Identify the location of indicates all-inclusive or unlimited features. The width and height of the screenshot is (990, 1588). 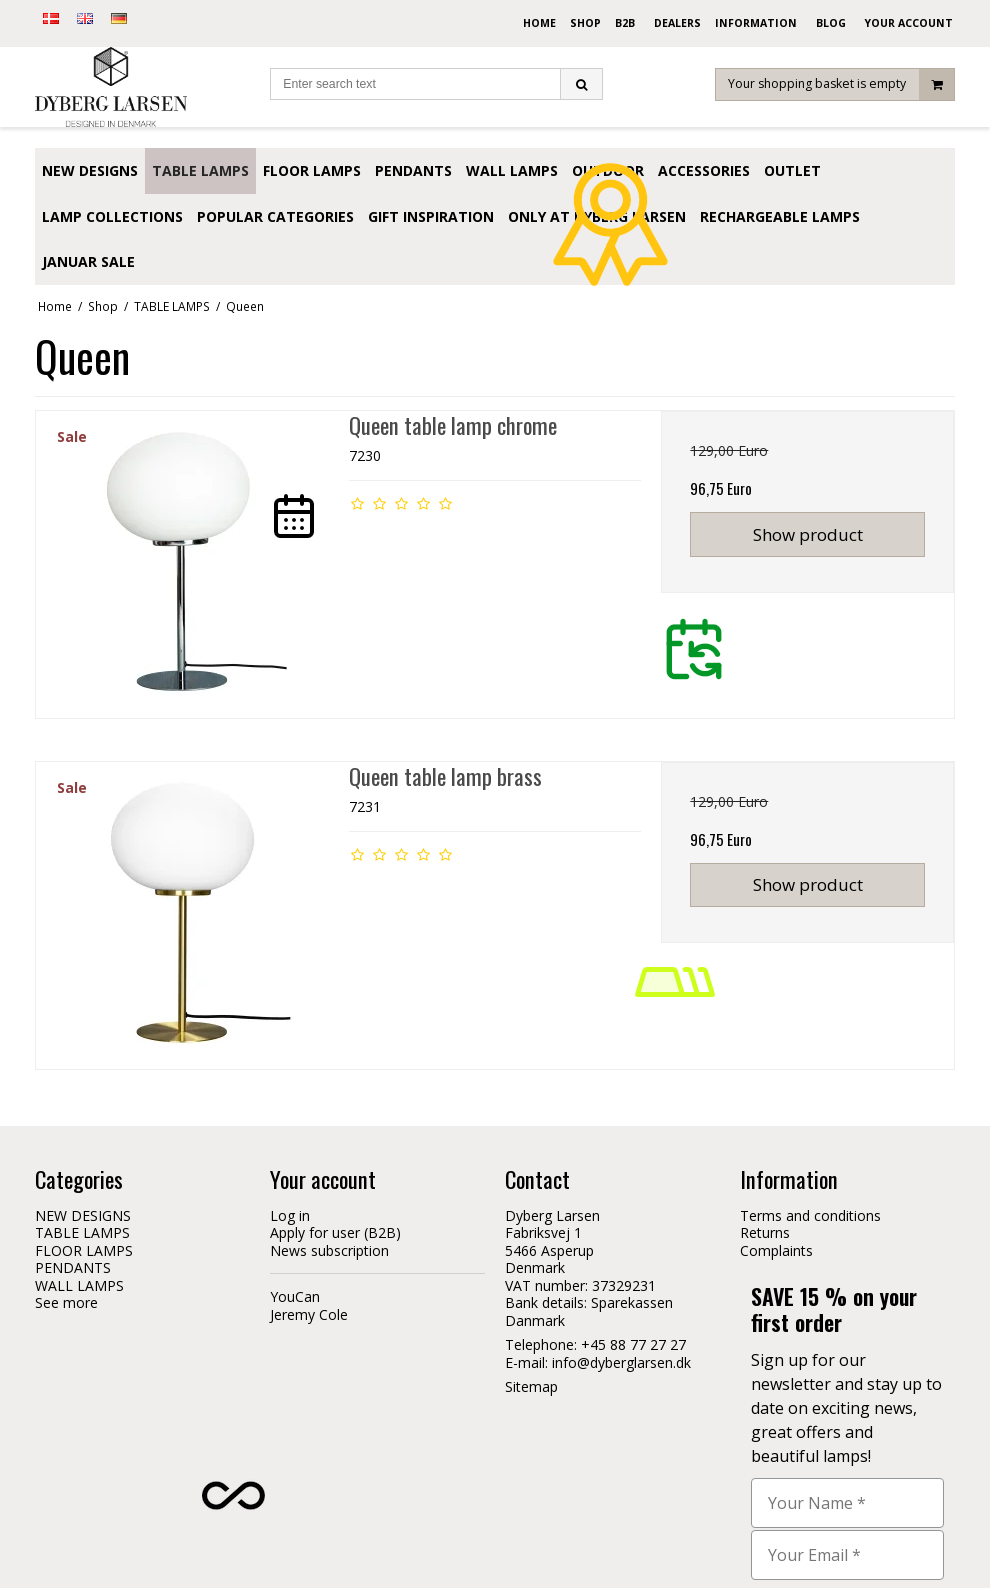
(233, 1495).